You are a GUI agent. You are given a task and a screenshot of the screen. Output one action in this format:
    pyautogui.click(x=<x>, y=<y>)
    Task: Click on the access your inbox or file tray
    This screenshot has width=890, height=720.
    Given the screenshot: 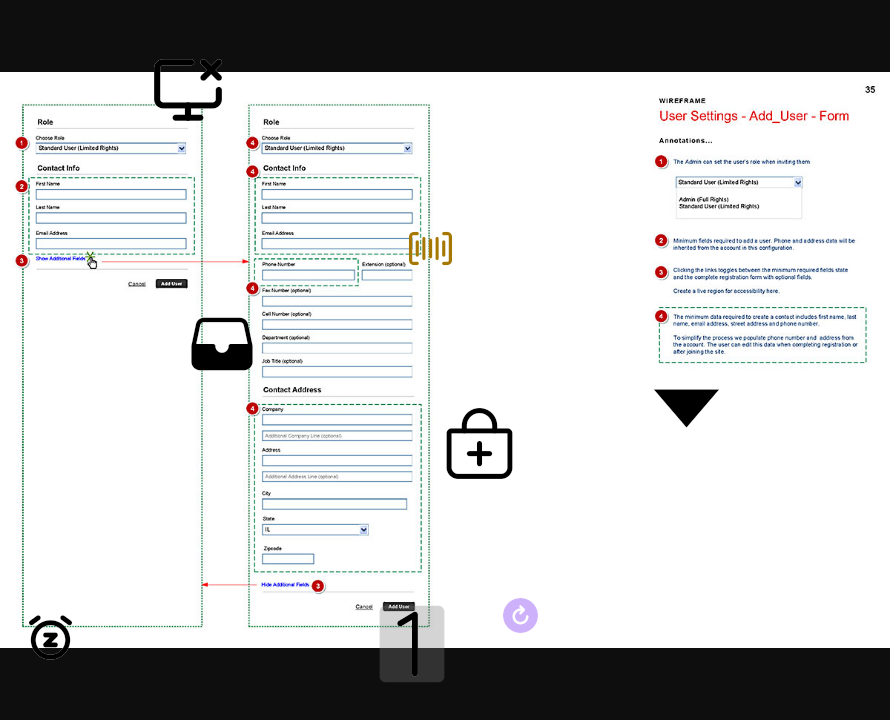 What is the action you would take?
    pyautogui.click(x=222, y=344)
    